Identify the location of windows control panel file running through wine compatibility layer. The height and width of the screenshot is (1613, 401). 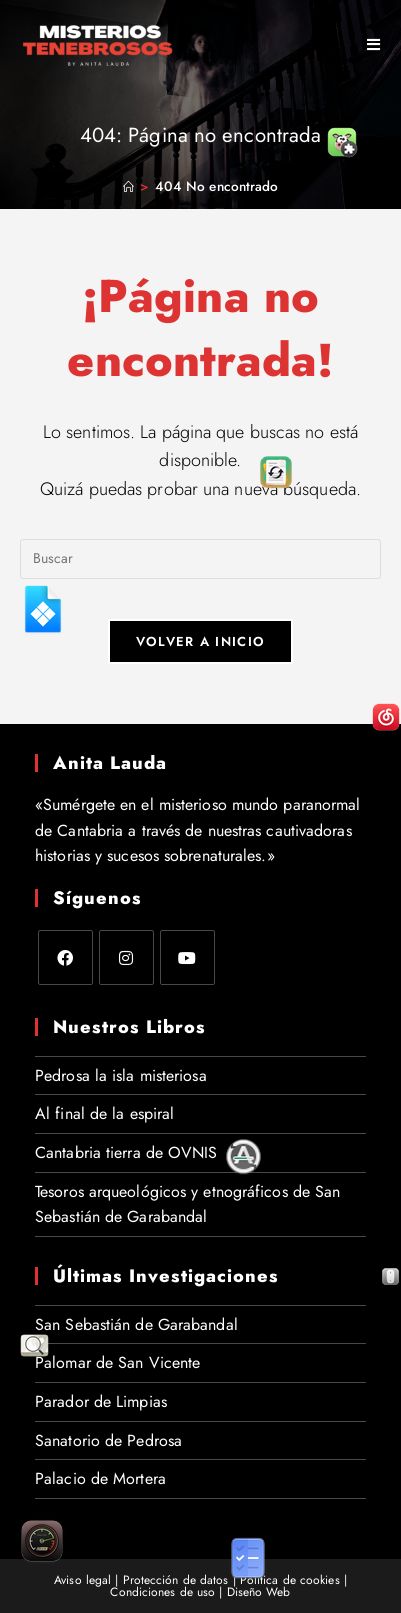
(43, 610).